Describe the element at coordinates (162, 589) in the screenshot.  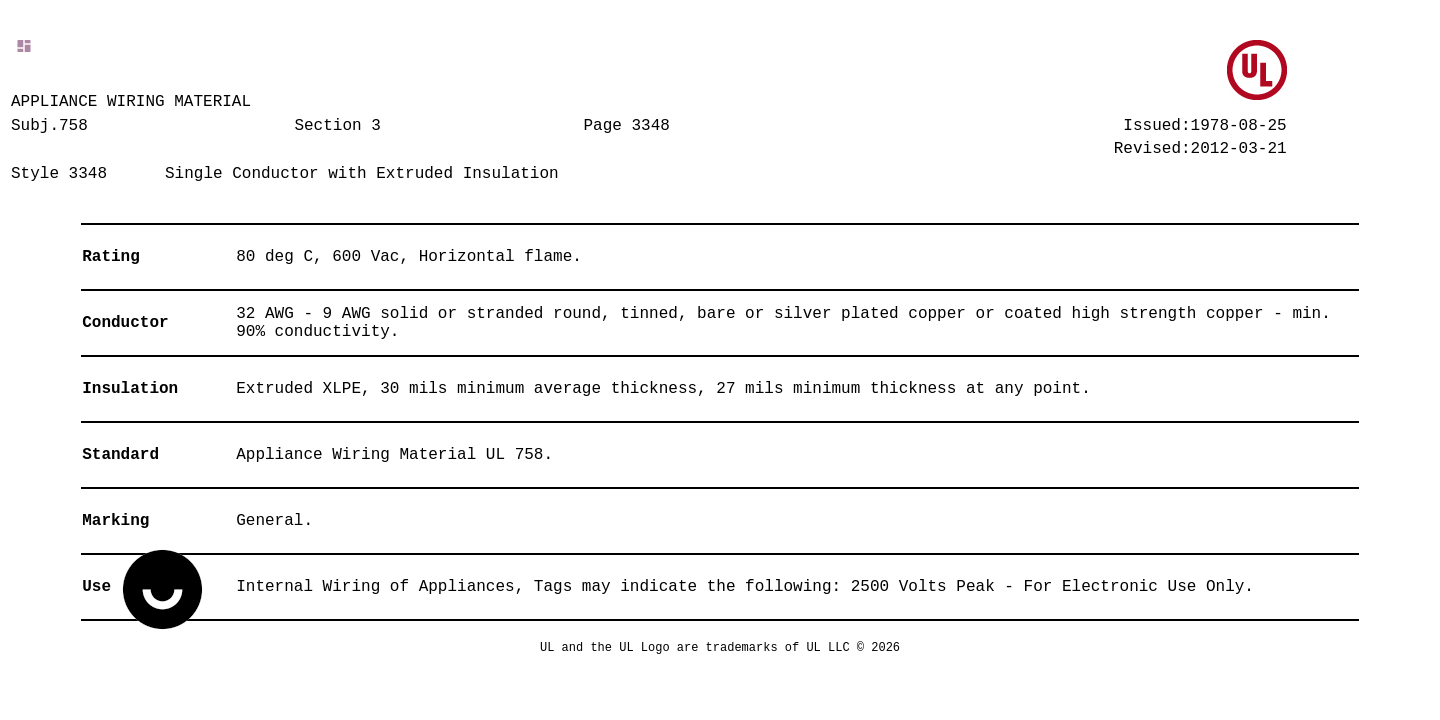
I see `view your profile` at that location.